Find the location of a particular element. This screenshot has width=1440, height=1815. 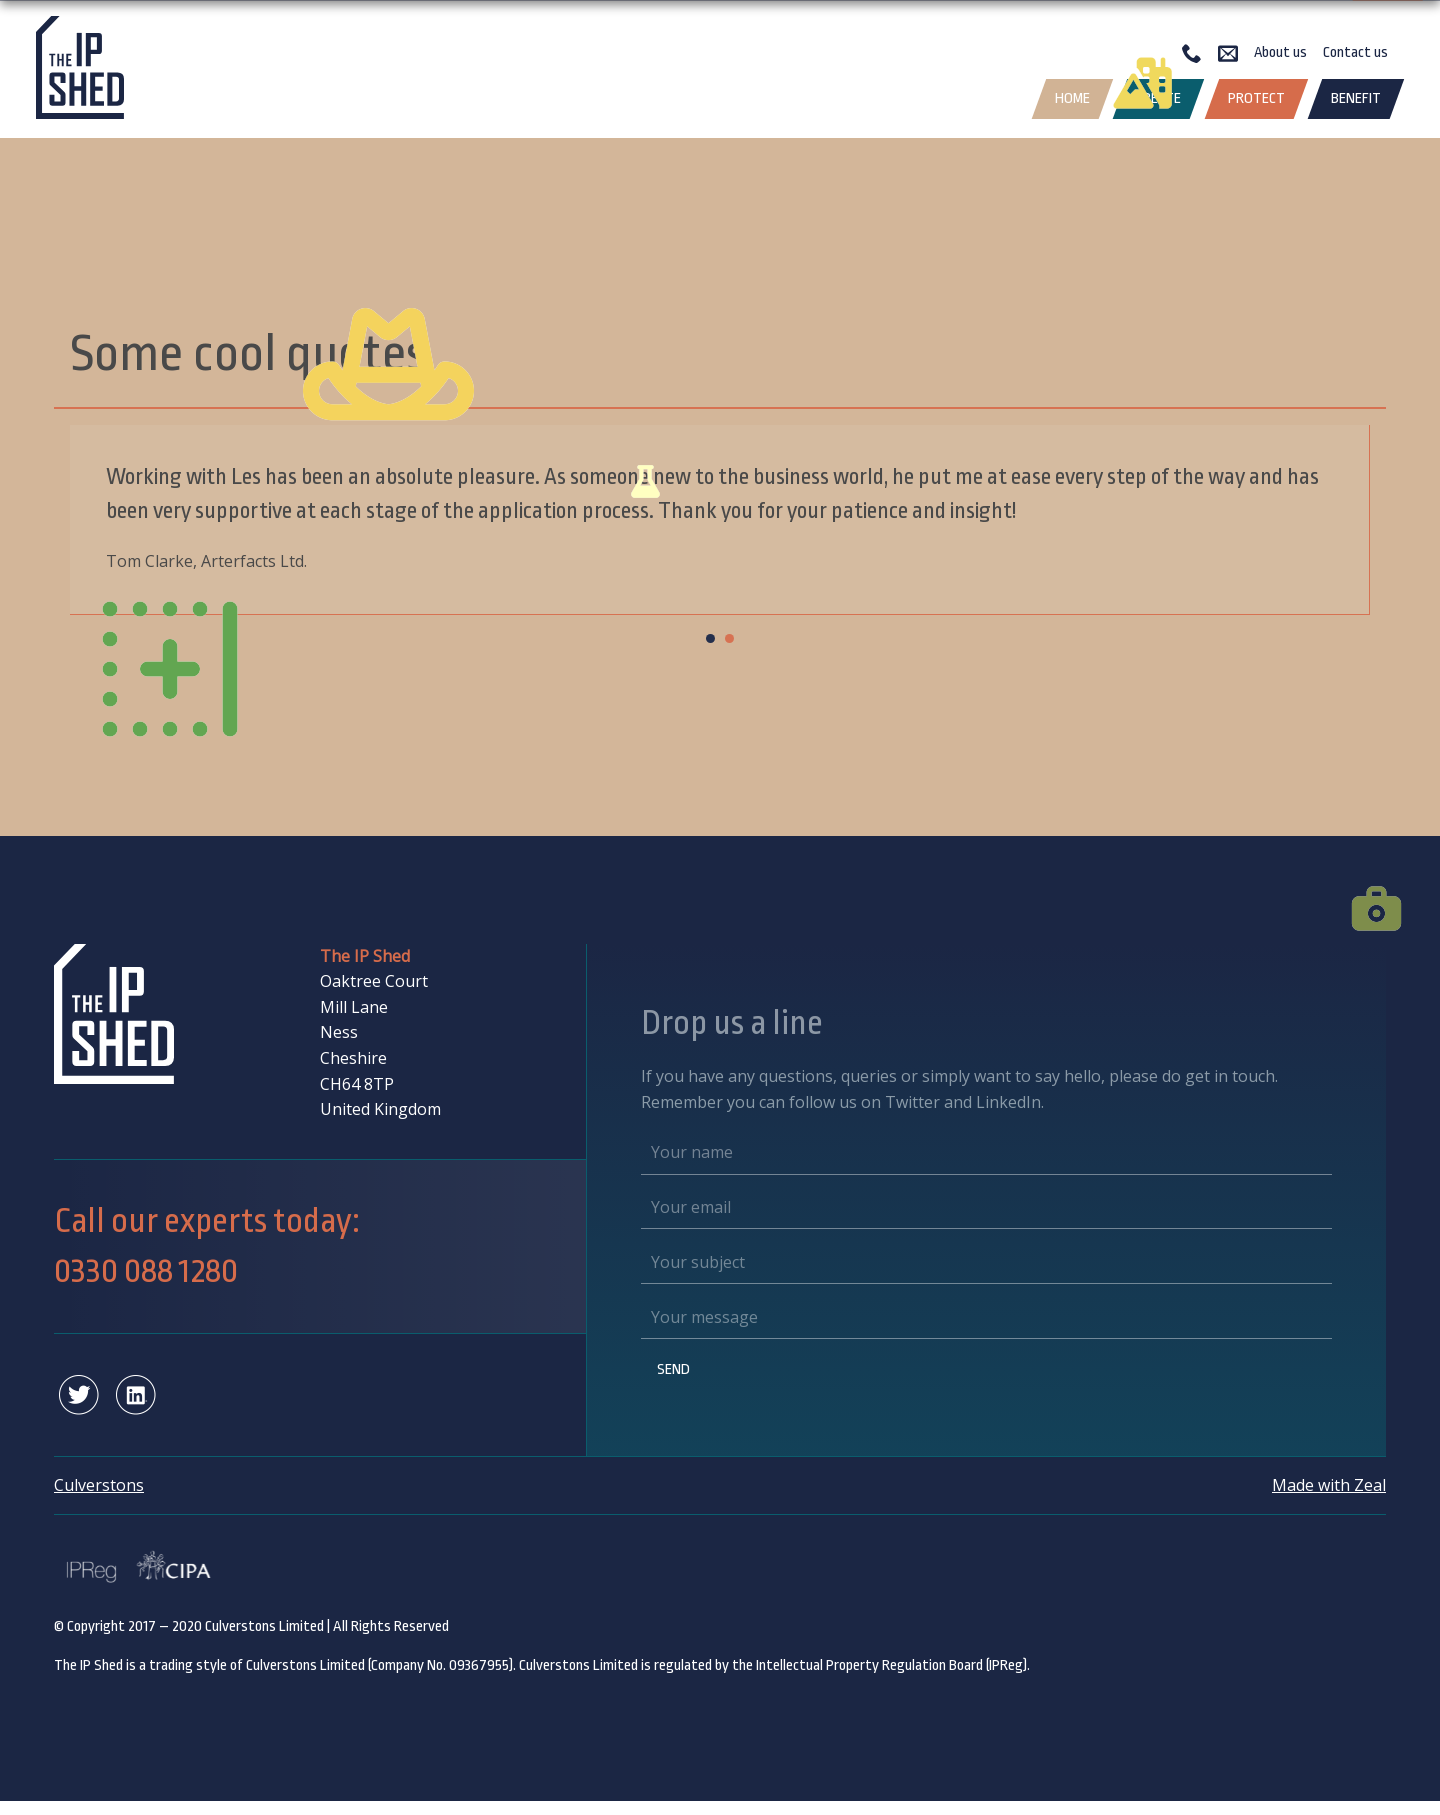

explore outdoor and urban destinations is located at coordinates (1143, 83).